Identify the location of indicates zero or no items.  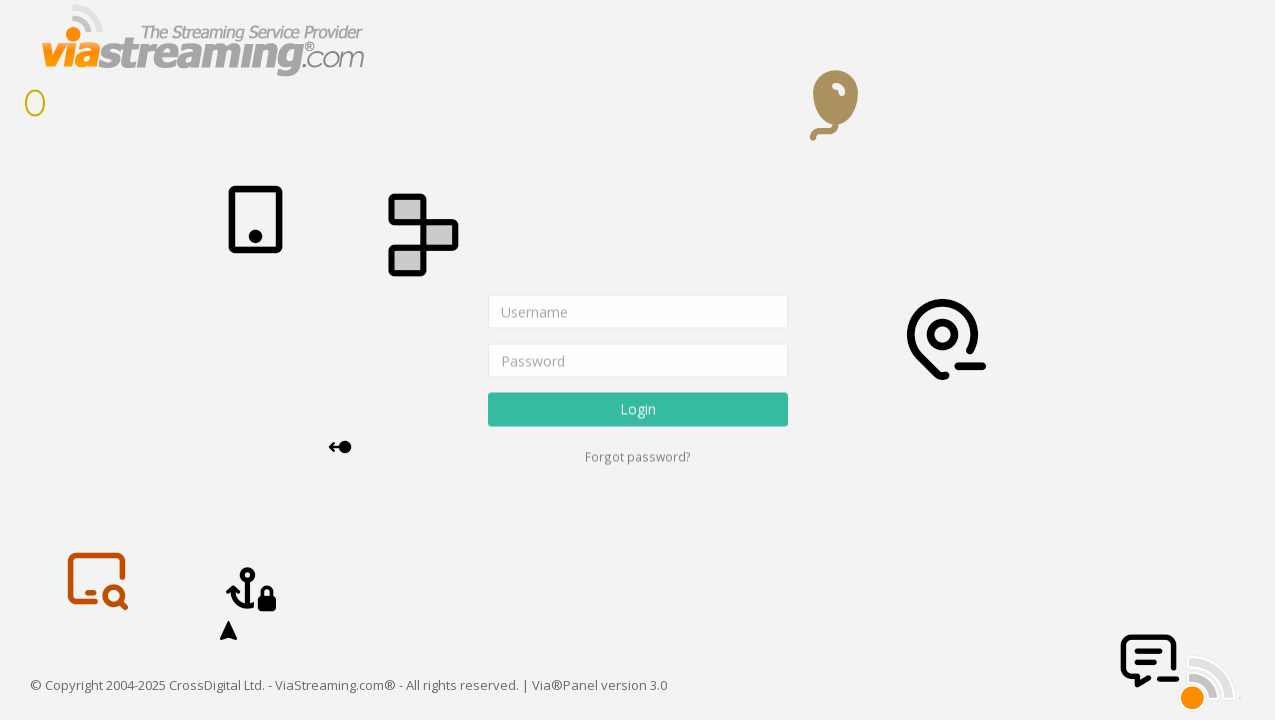
(35, 103).